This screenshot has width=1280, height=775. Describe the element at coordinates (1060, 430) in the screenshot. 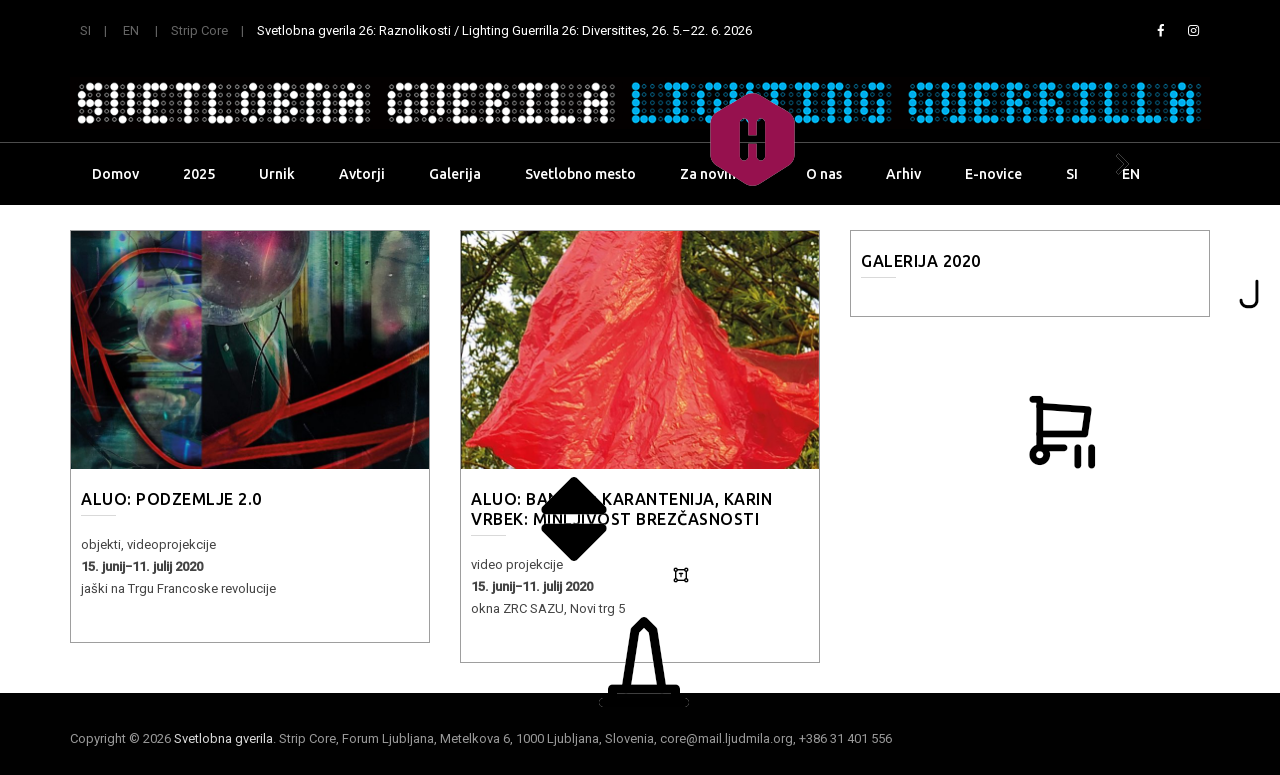

I see `pause or hold your shopping cart` at that location.